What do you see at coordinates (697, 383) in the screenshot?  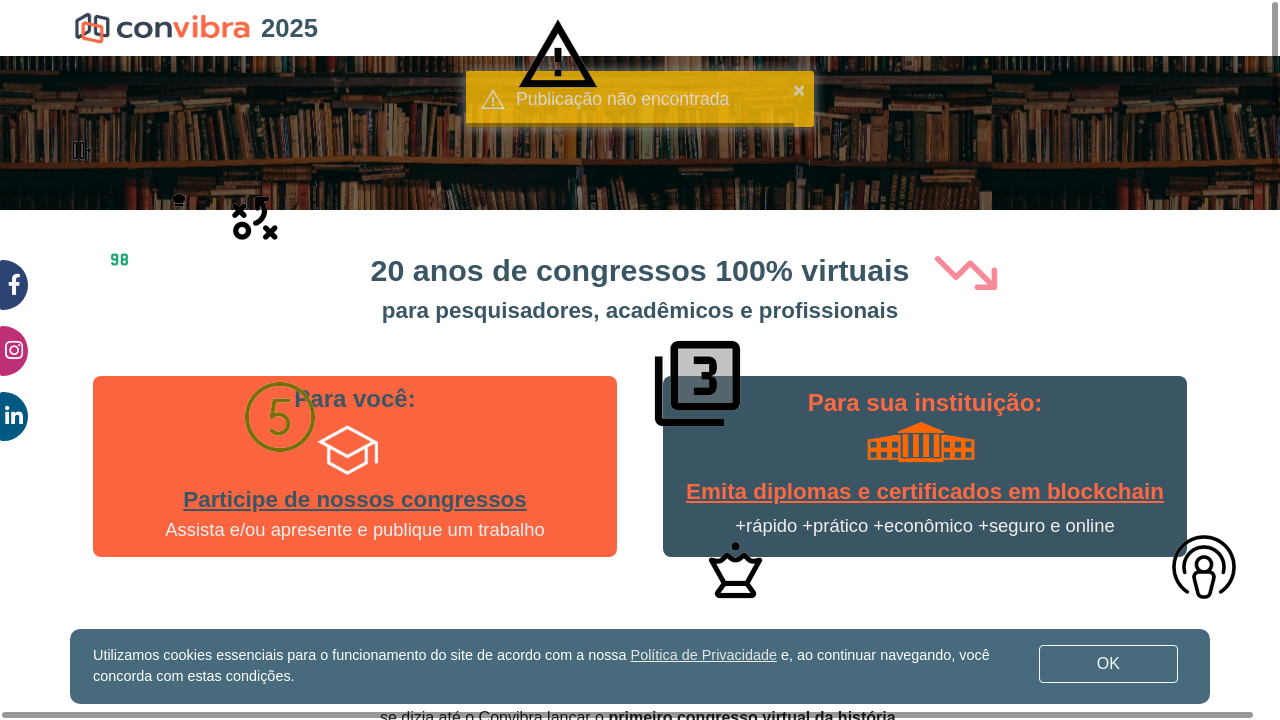 I see `select filter option 3` at bounding box center [697, 383].